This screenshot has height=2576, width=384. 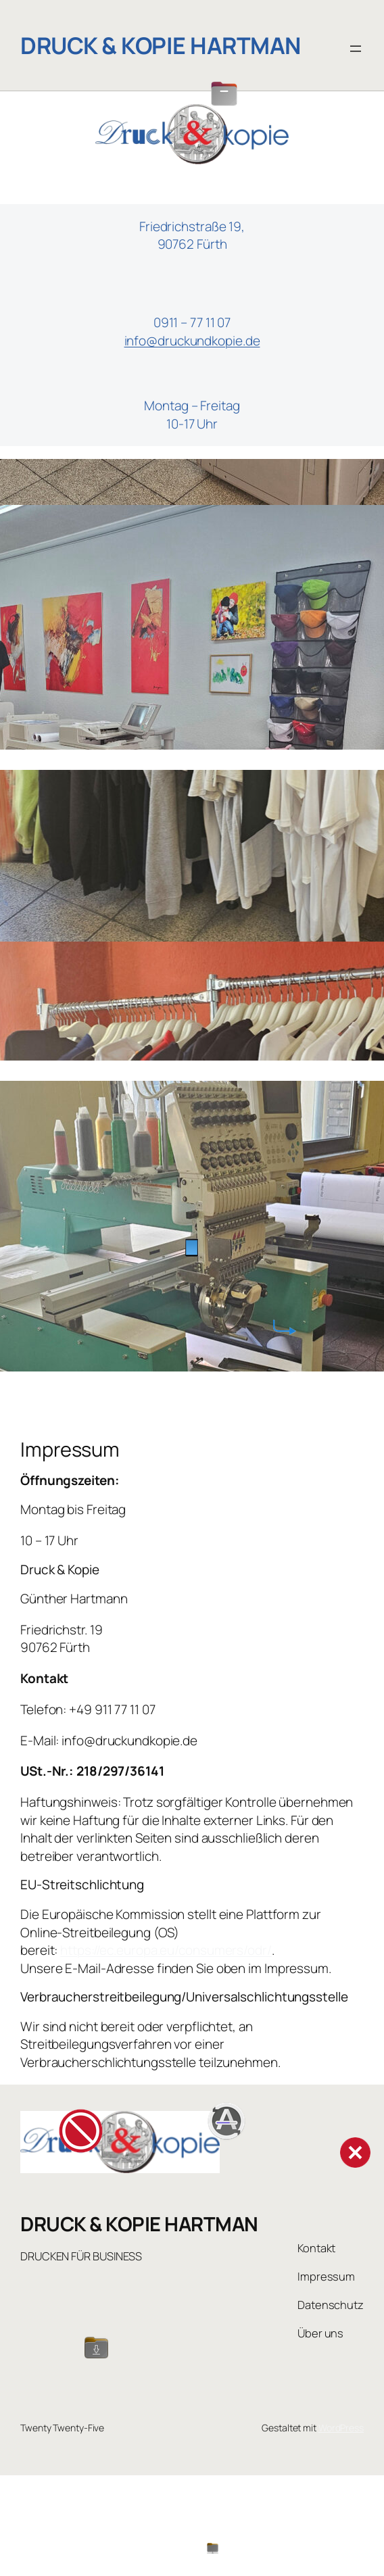 I want to click on close the current window or dialog, so click(x=355, y=2152).